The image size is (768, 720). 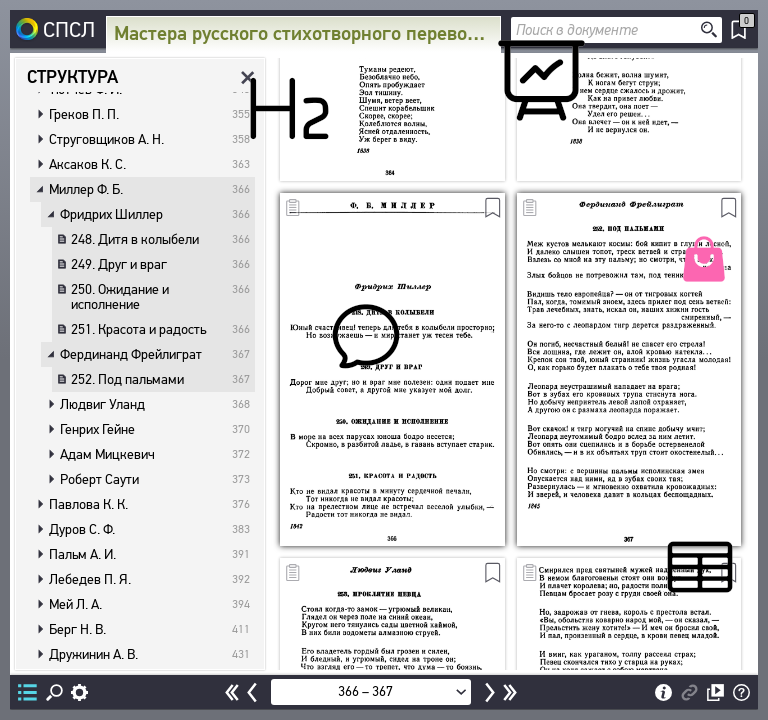 I want to click on view presentation or slideshow, so click(x=541, y=80).